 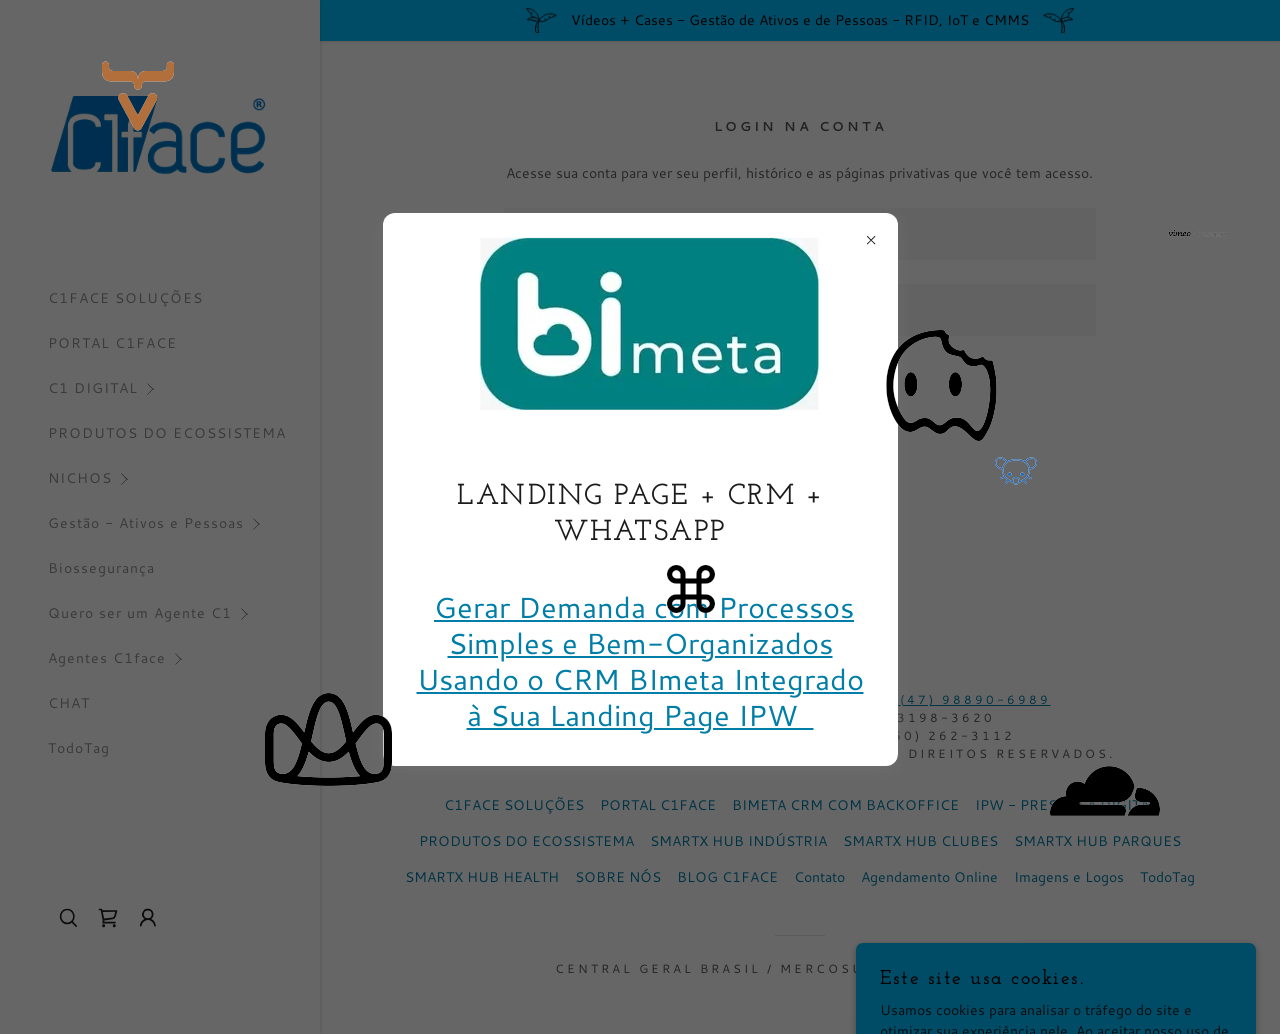 What do you see at coordinates (1105, 791) in the screenshot?
I see `cloudflare logo` at bounding box center [1105, 791].